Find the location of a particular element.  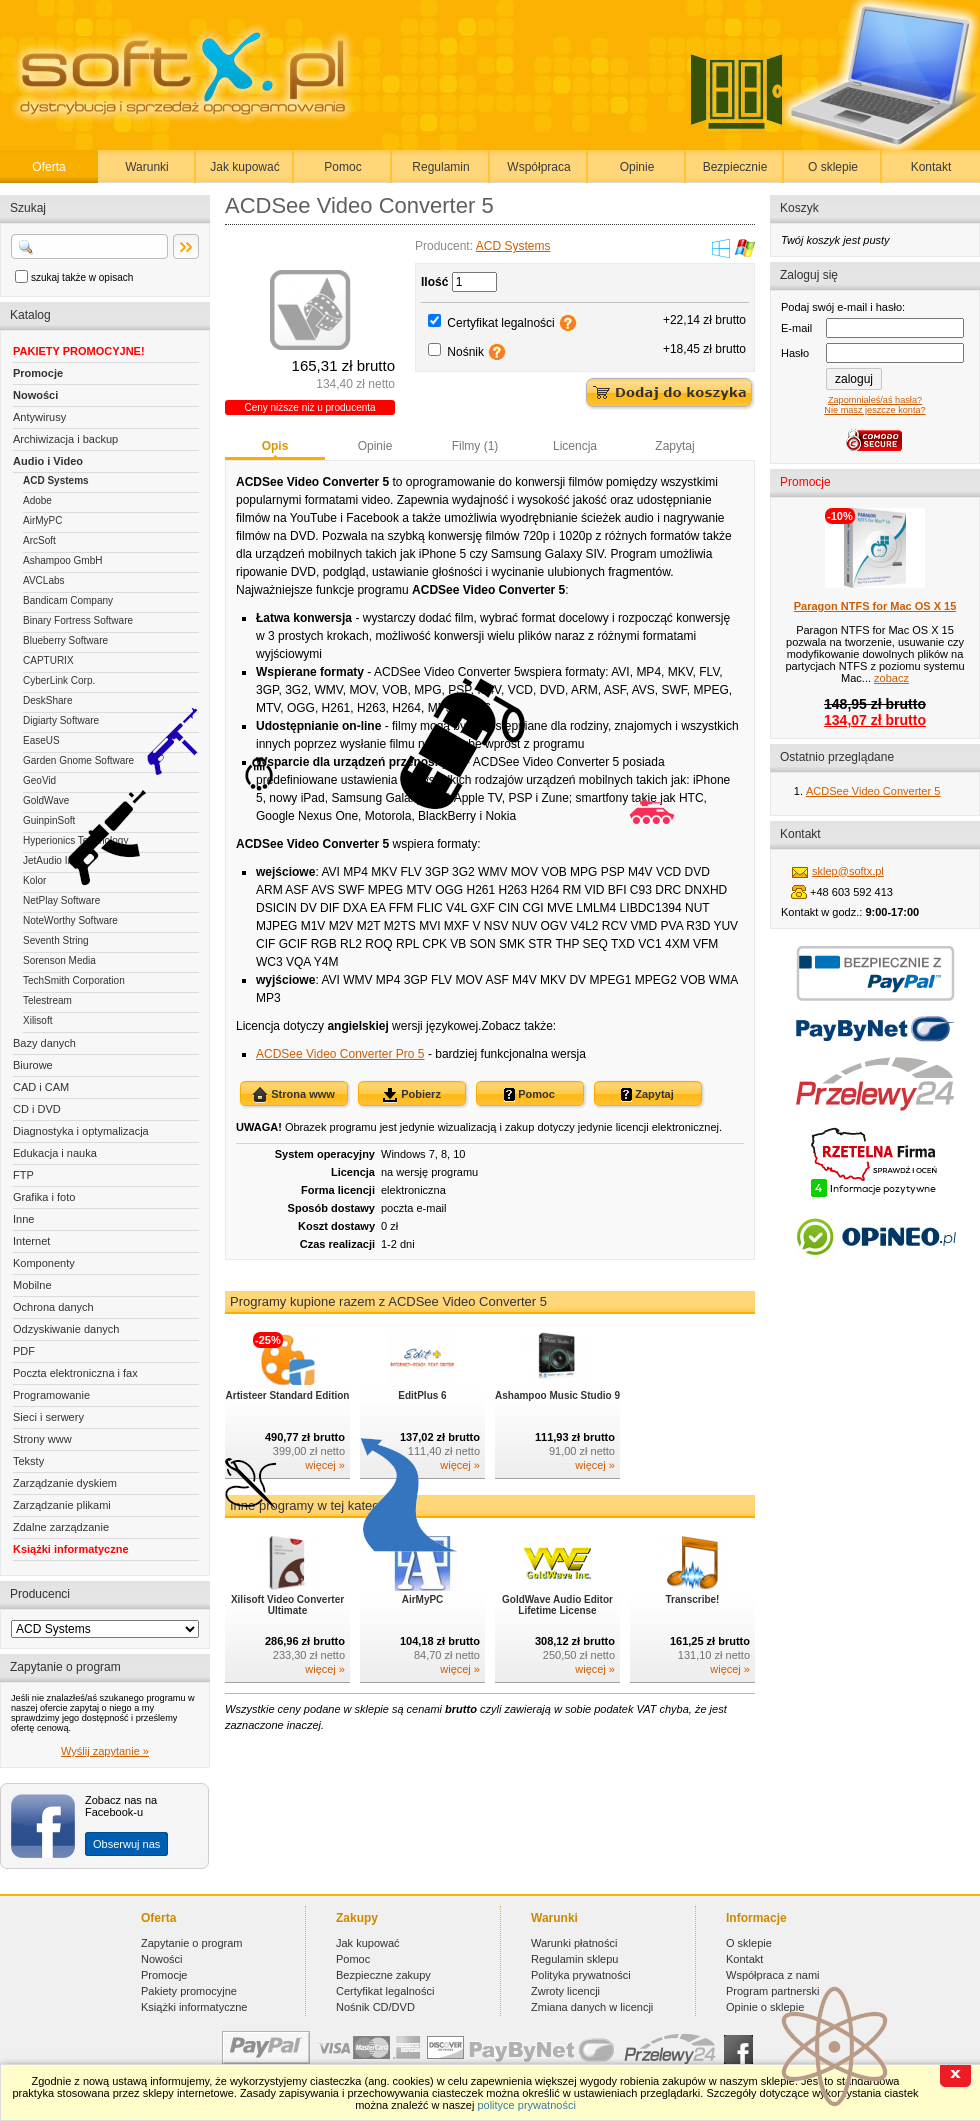

access sewing or crafting tools is located at coordinates (250, 1483).